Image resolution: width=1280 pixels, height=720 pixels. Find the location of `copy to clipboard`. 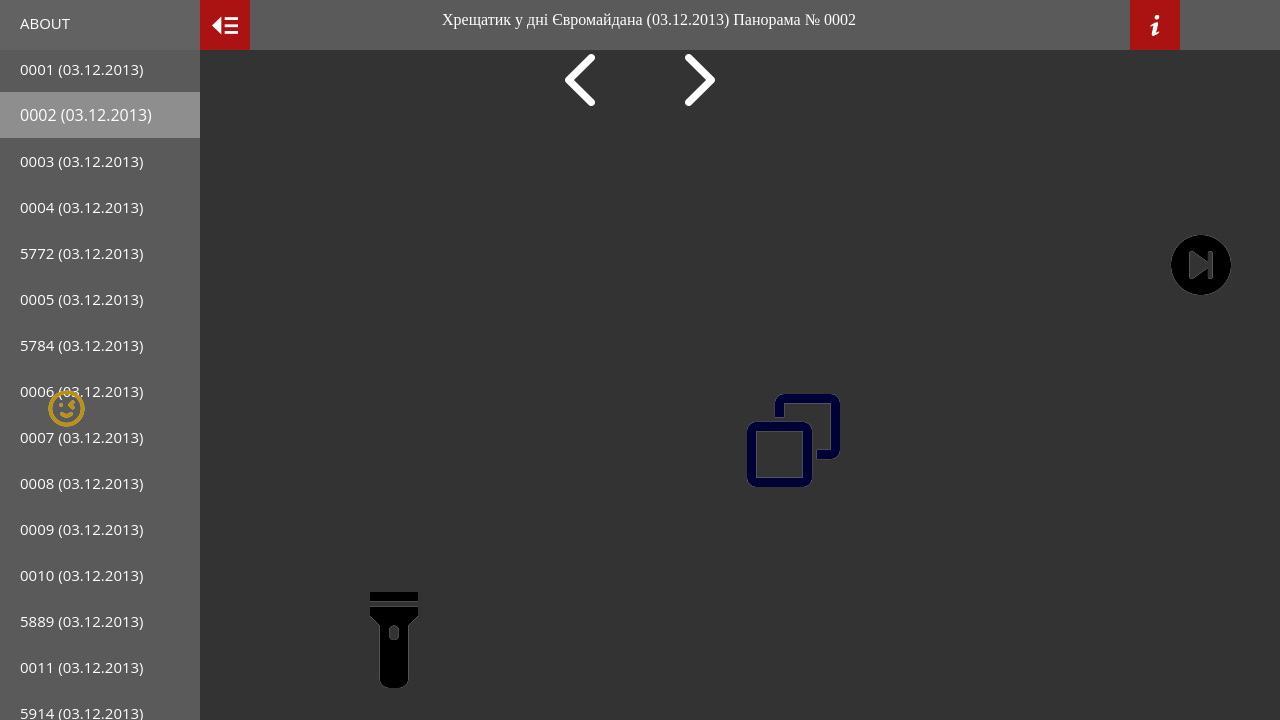

copy to clipboard is located at coordinates (793, 440).